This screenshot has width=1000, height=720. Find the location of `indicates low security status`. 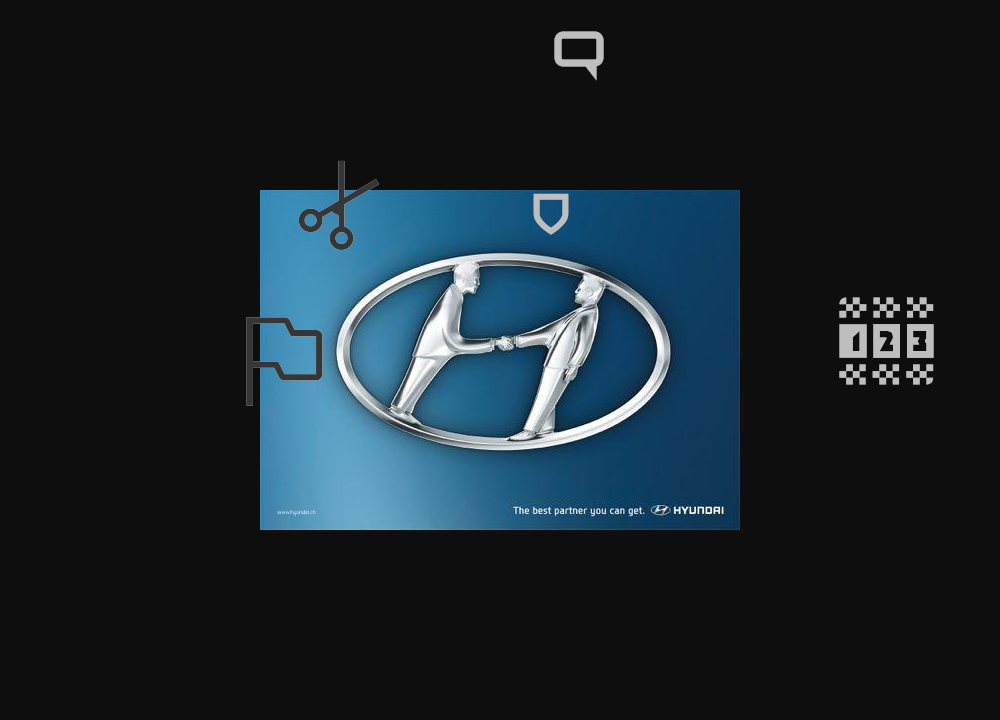

indicates low security status is located at coordinates (551, 214).